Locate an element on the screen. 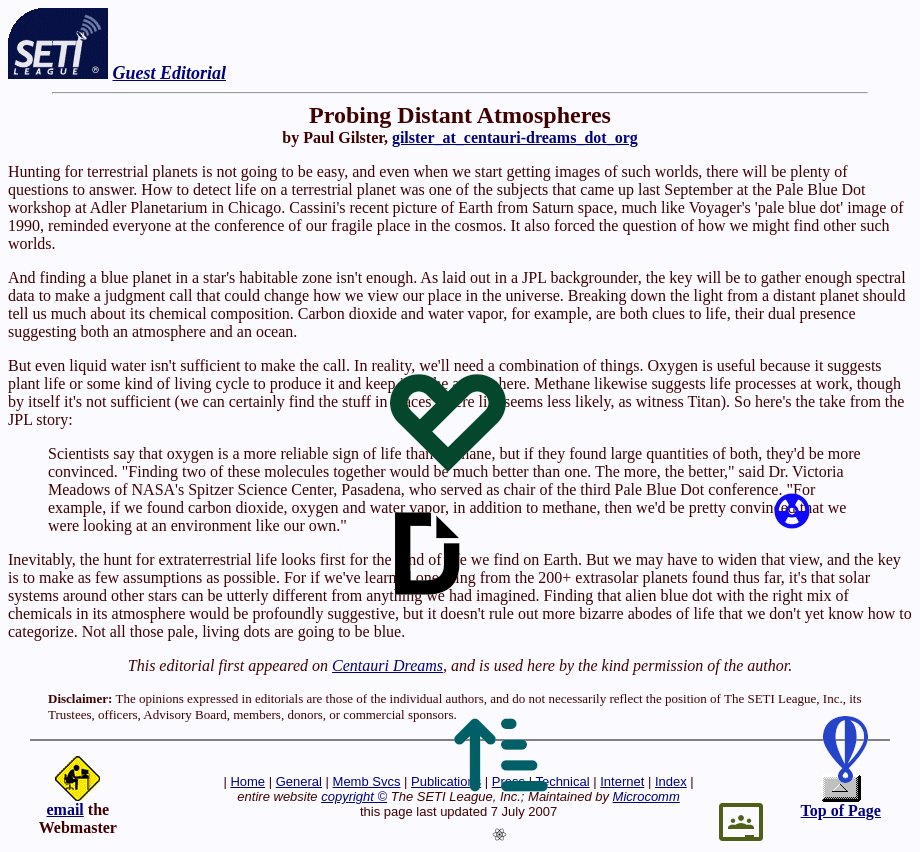 This screenshot has width=920, height=852. sort items in ascending order is located at coordinates (501, 755).